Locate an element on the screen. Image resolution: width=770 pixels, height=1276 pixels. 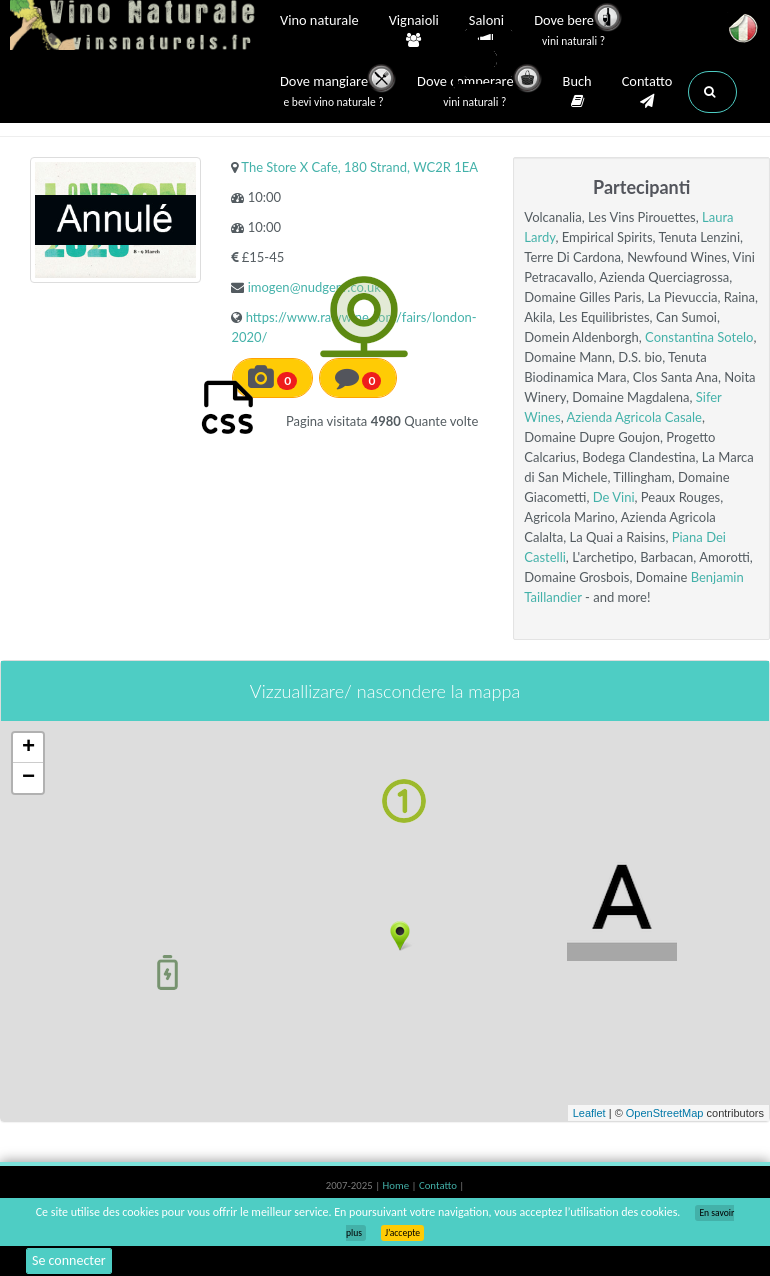
change text color is located at coordinates (622, 906).